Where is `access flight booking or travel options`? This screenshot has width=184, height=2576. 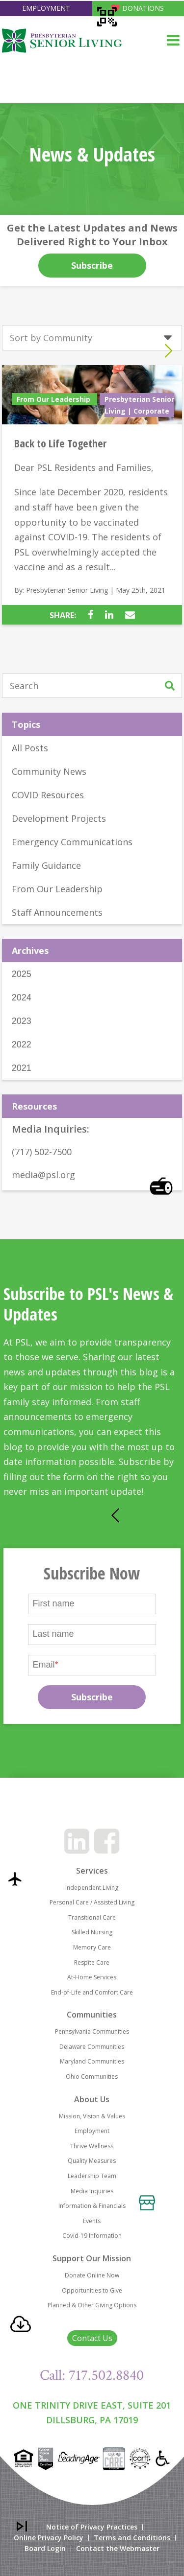
access flight booking or travel options is located at coordinates (15, 1879).